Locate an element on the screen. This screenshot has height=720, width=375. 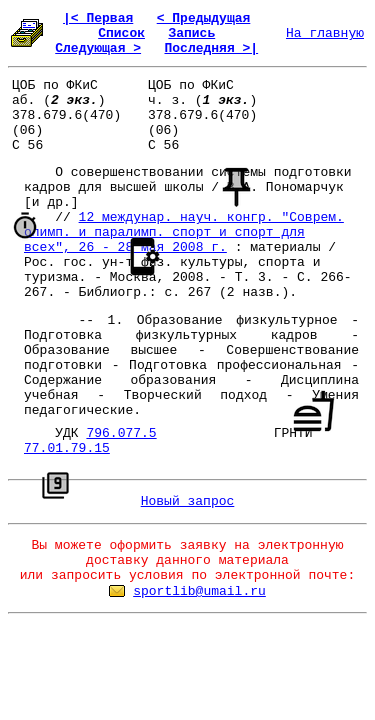
pin an item to keep it visible is located at coordinates (236, 187).